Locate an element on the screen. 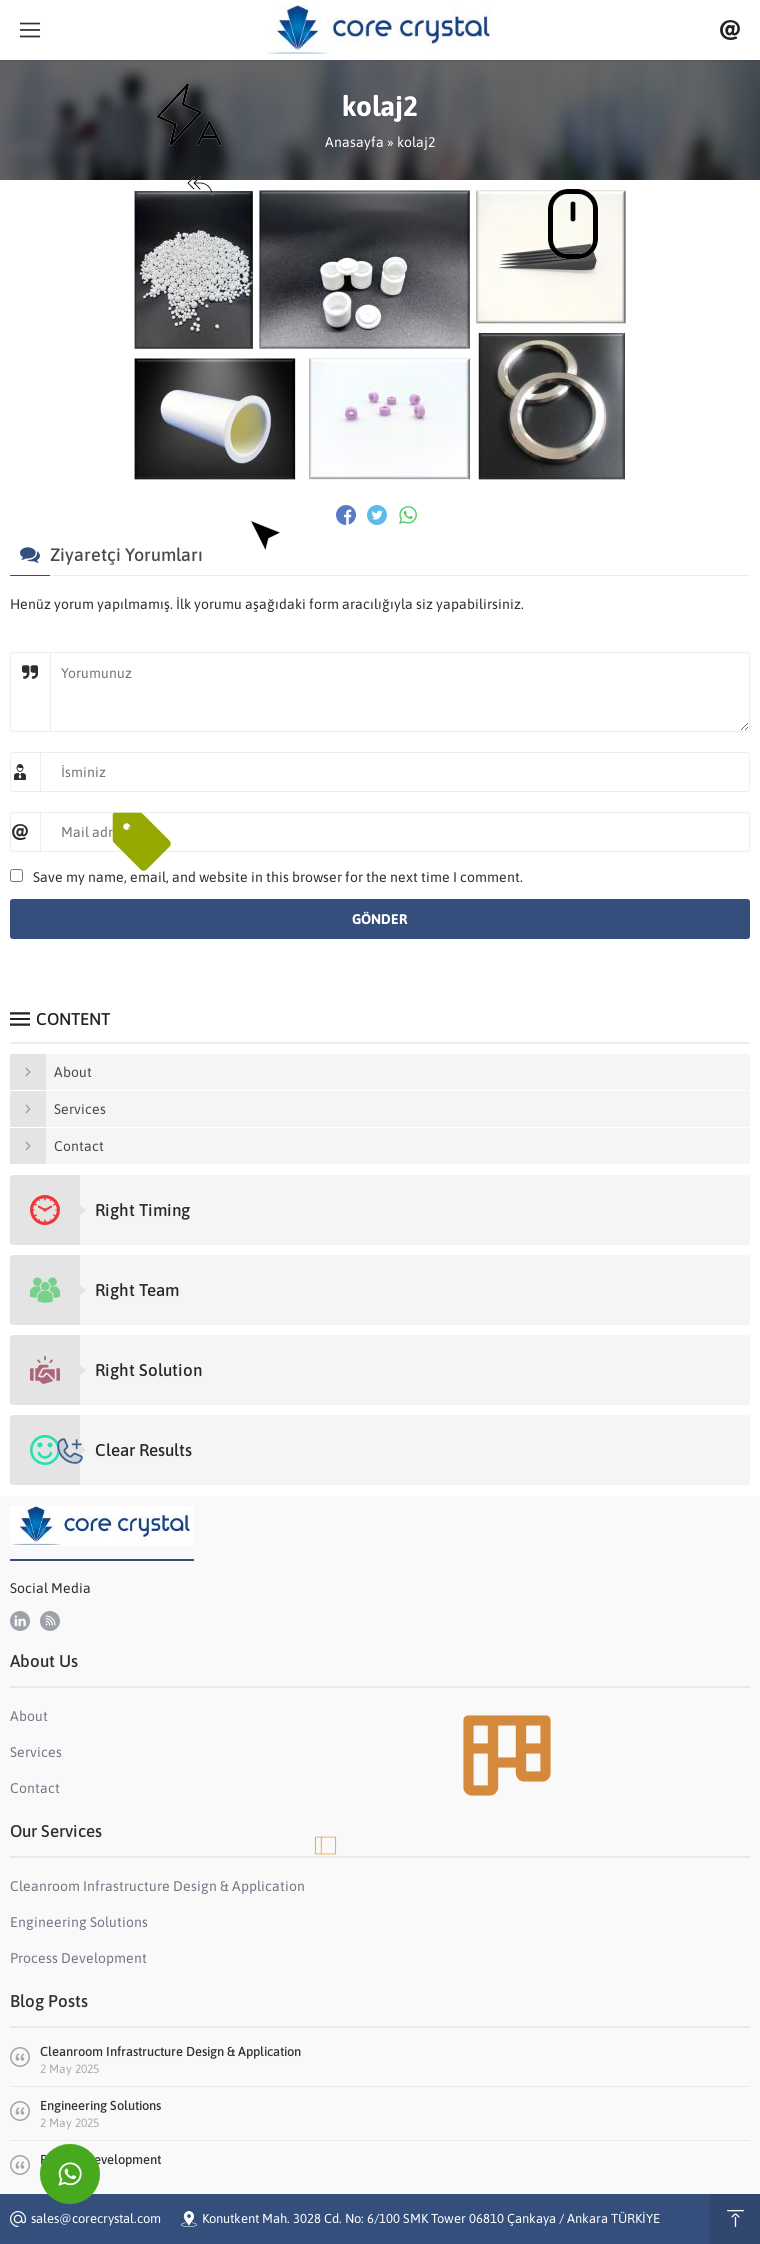 This screenshot has width=760, height=2244. toggle auto-flash mode for camera is located at coordinates (188, 117).